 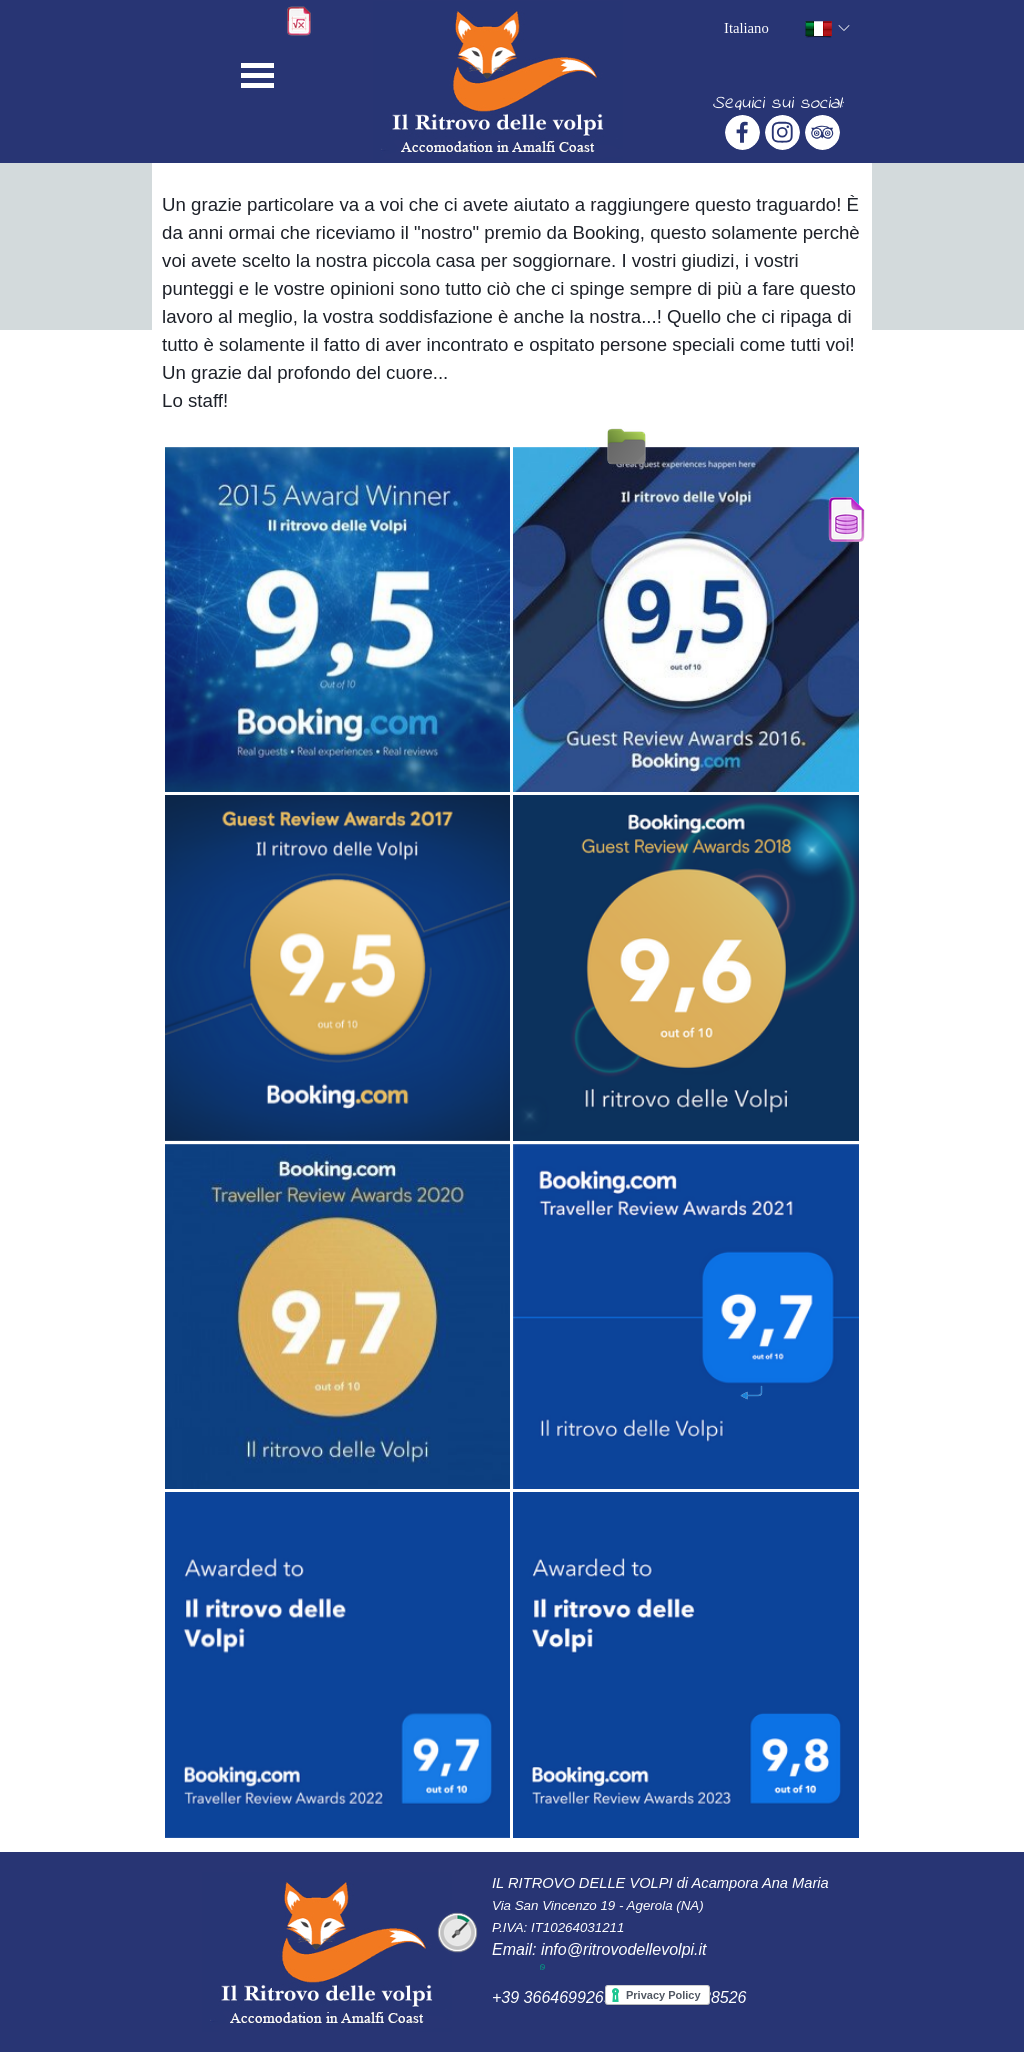 I want to click on open sysprof system profiler, so click(x=457, y=1932).